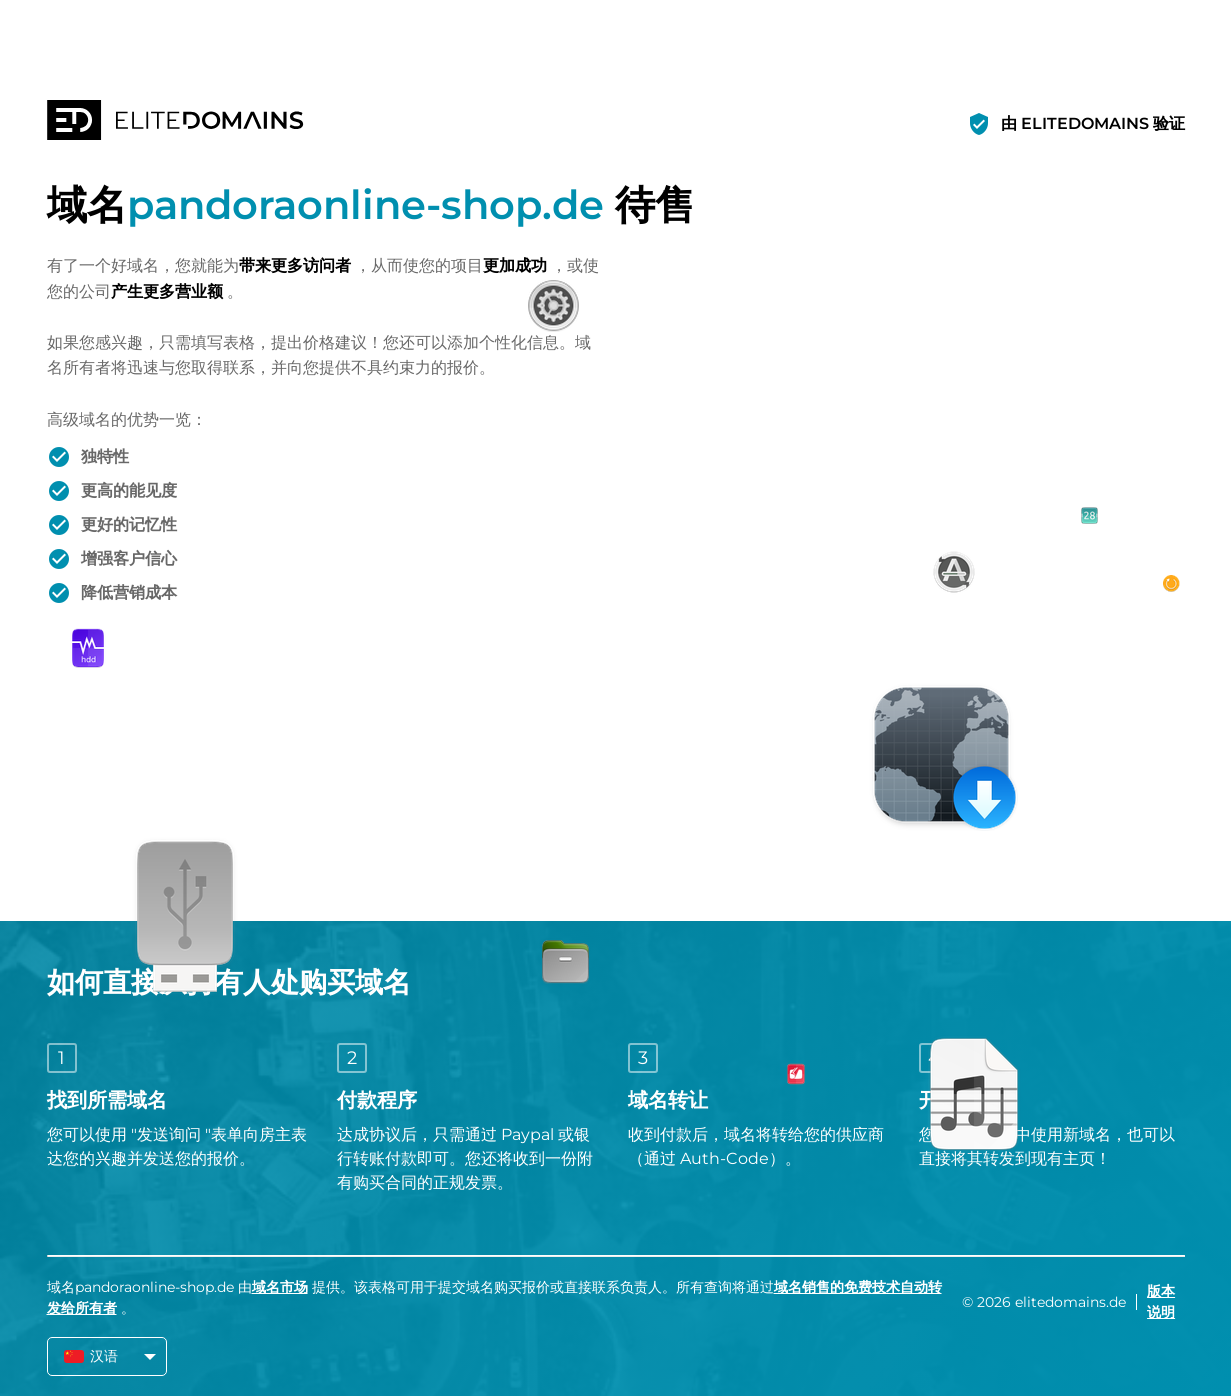 The width and height of the screenshot is (1231, 1396). I want to click on open xdman download manager, so click(941, 754).